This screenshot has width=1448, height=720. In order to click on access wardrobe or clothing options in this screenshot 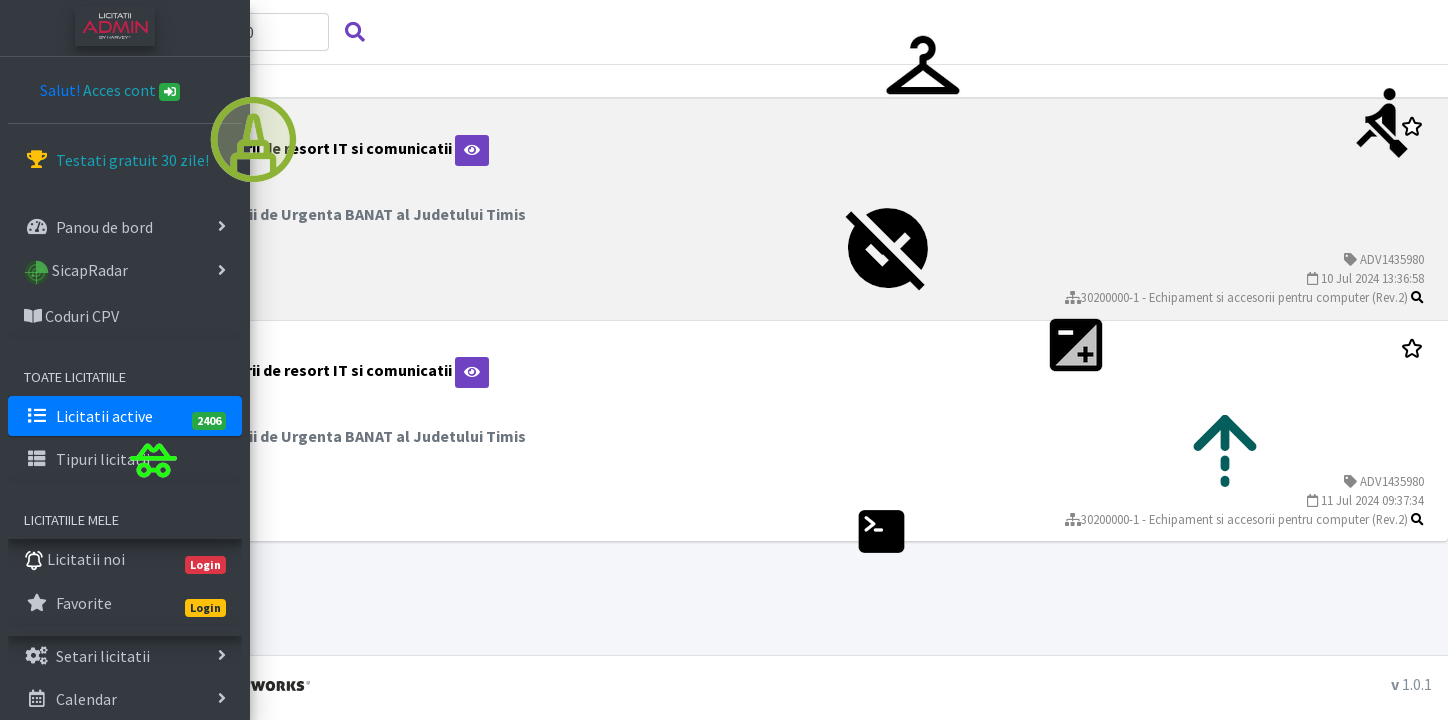, I will do `click(923, 65)`.